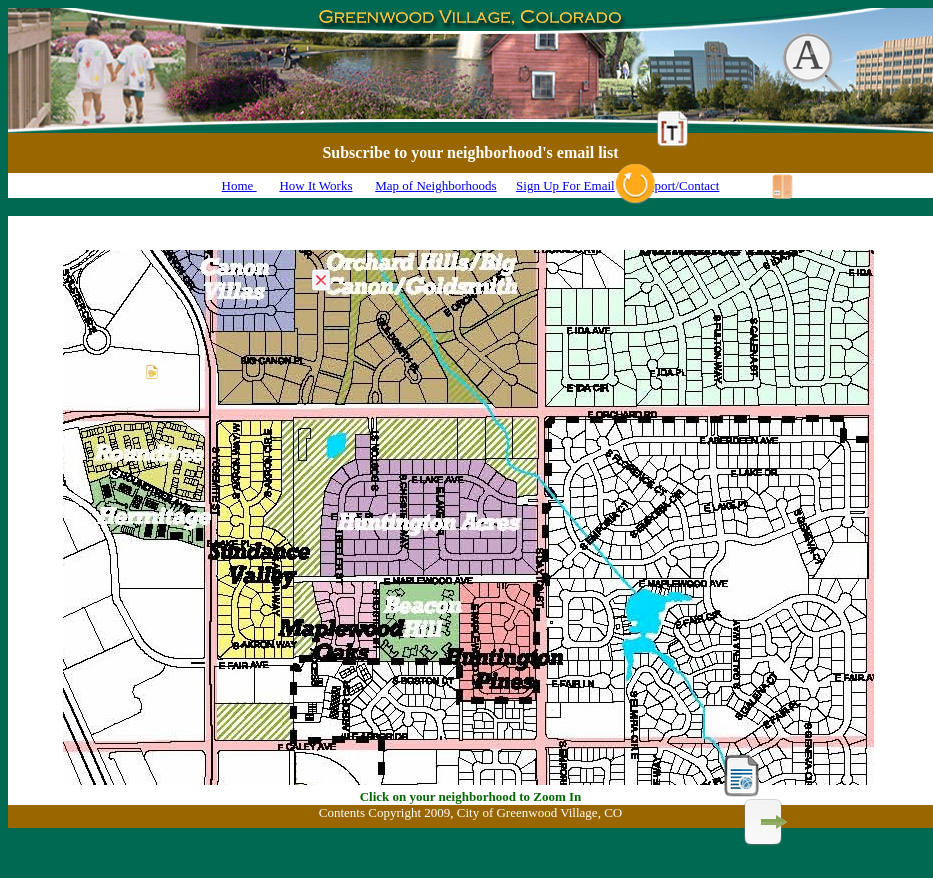 This screenshot has width=933, height=878. What do you see at coordinates (321, 280) in the screenshot?
I see `indicates a broken or invalid symbolic link` at bounding box center [321, 280].